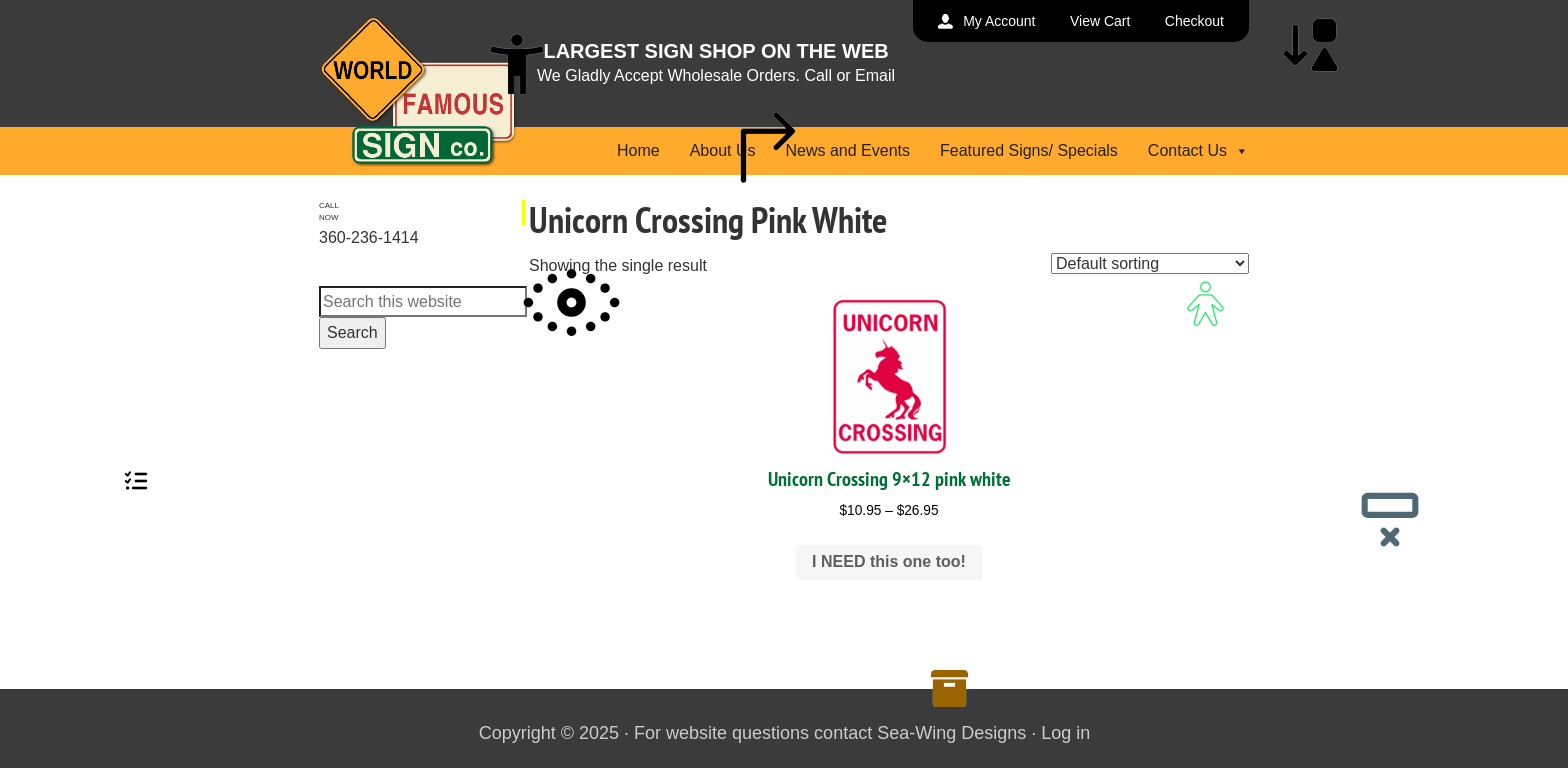  What do you see at coordinates (762, 147) in the screenshot?
I see `forward or share content` at bounding box center [762, 147].